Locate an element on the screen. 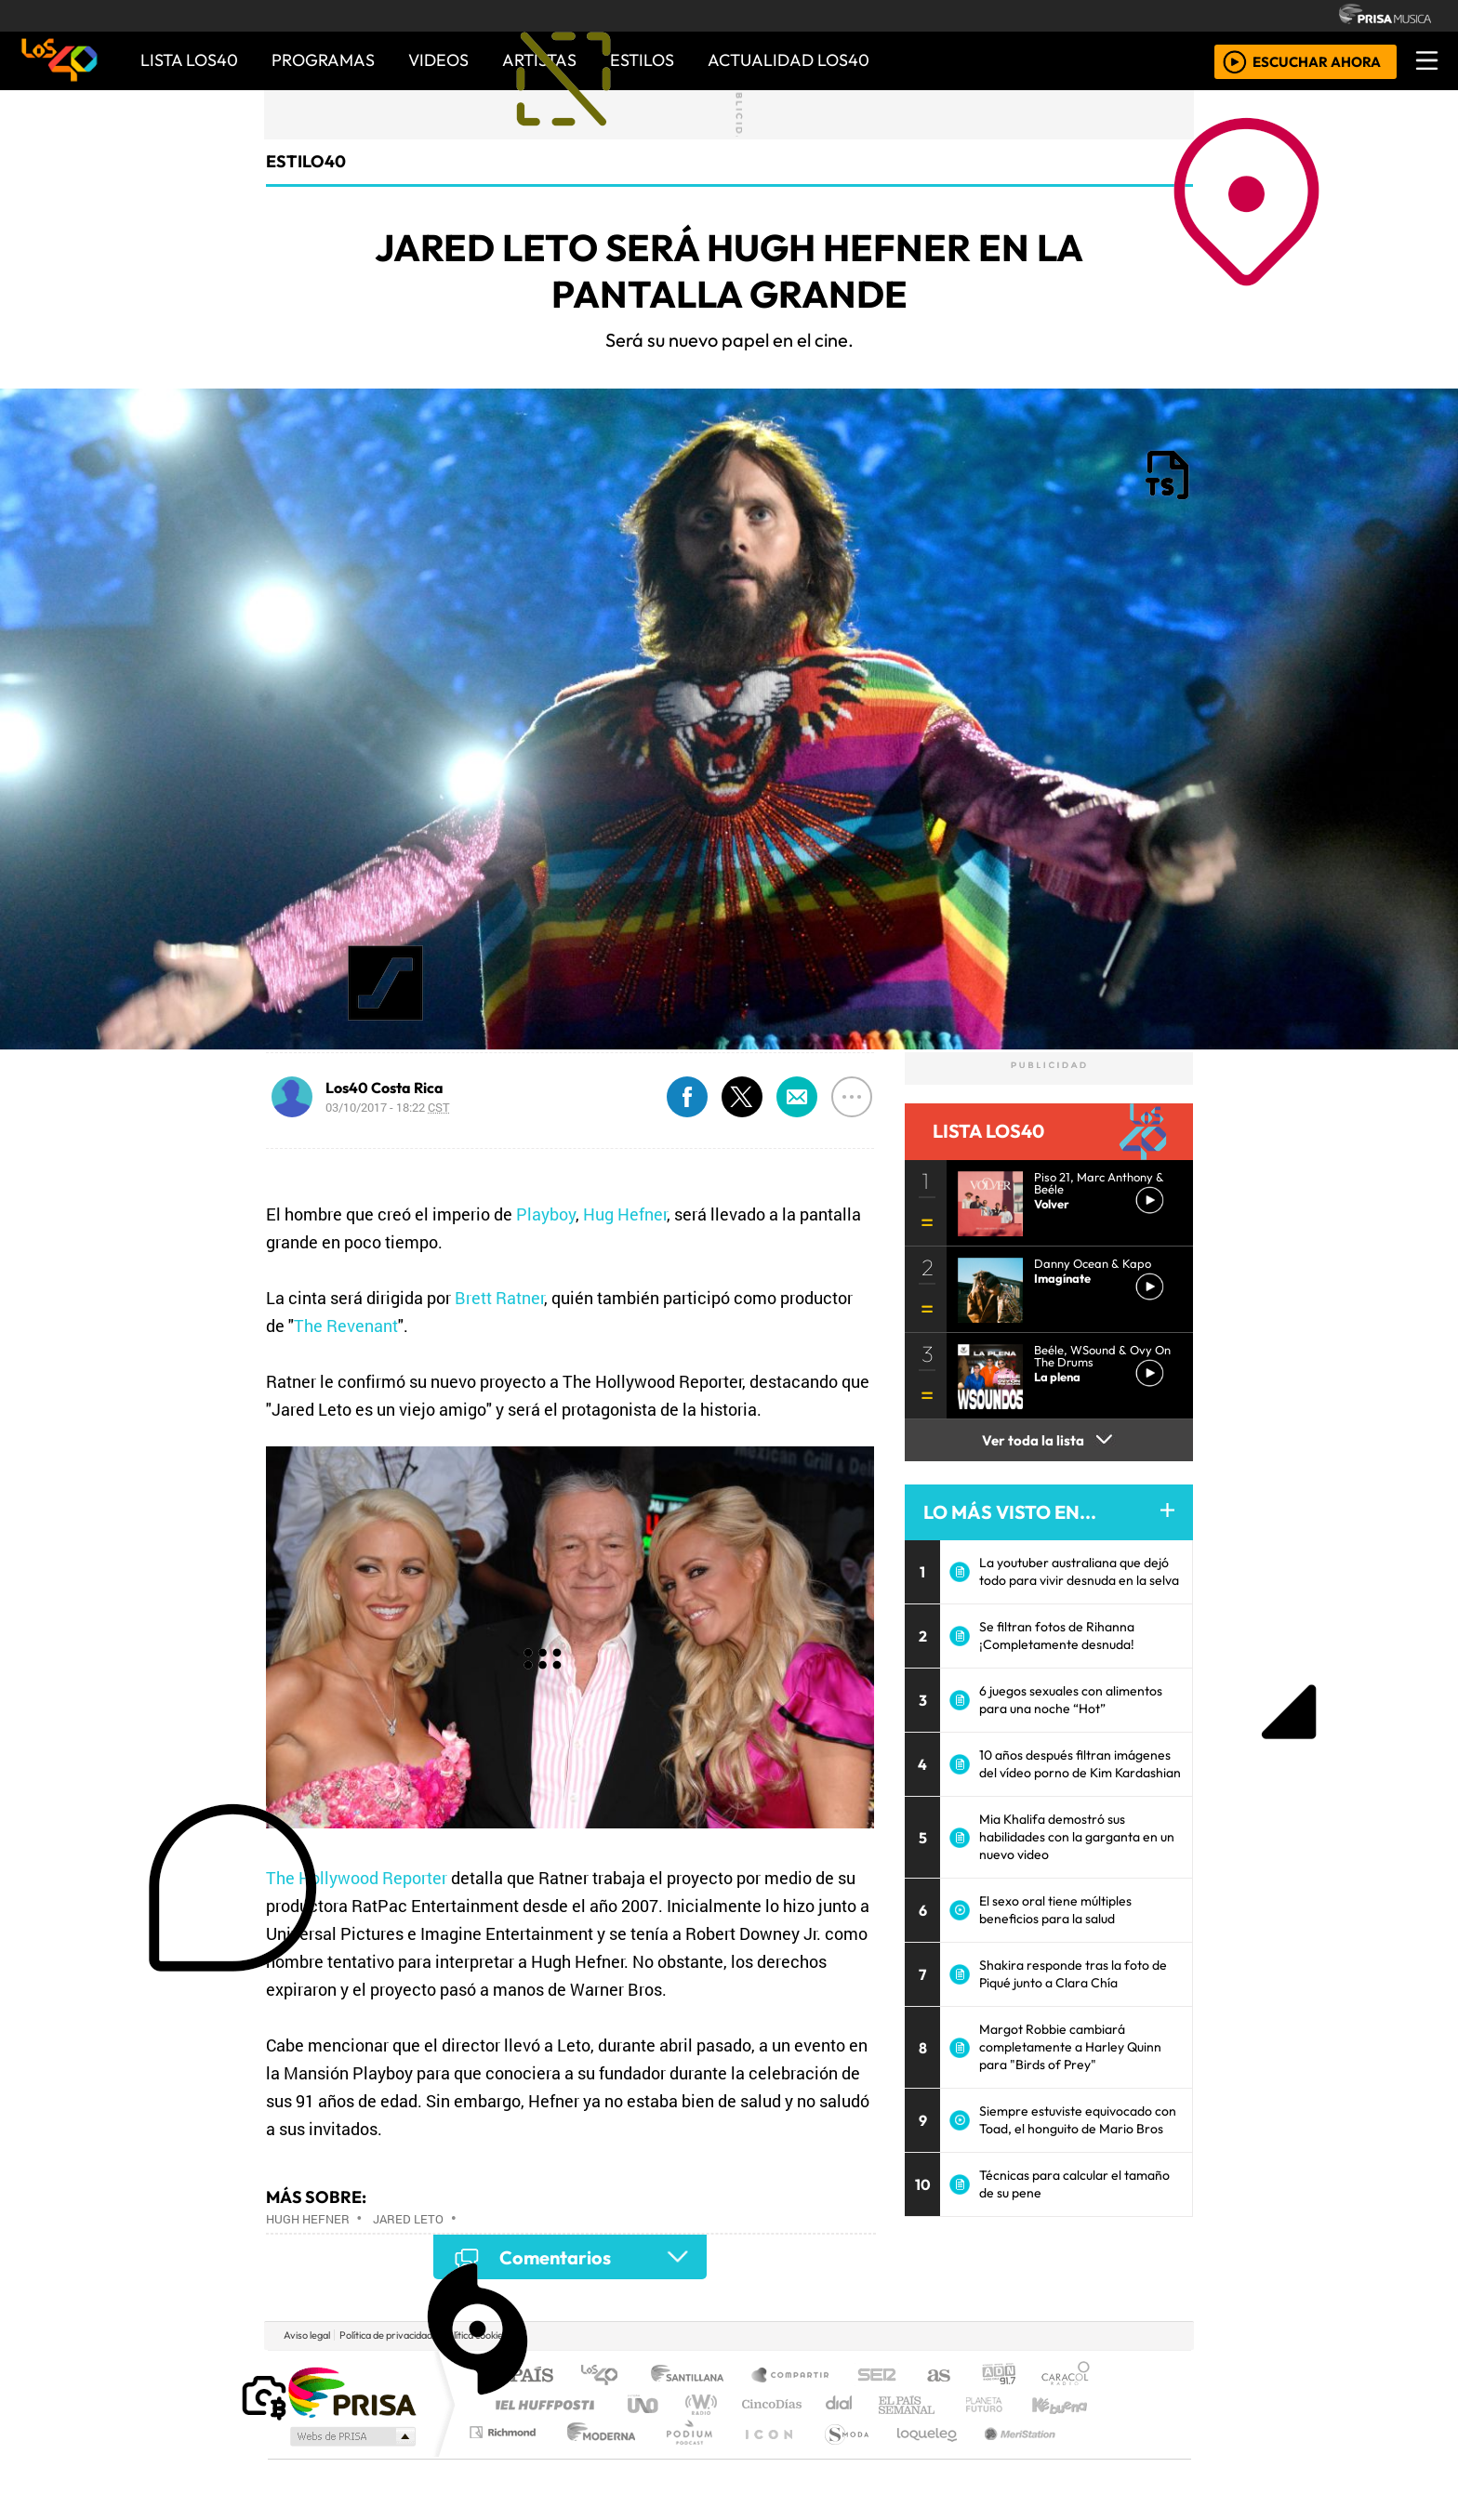 This screenshot has width=1458, height=2520. disable selection mode is located at coordinates (563, 79).